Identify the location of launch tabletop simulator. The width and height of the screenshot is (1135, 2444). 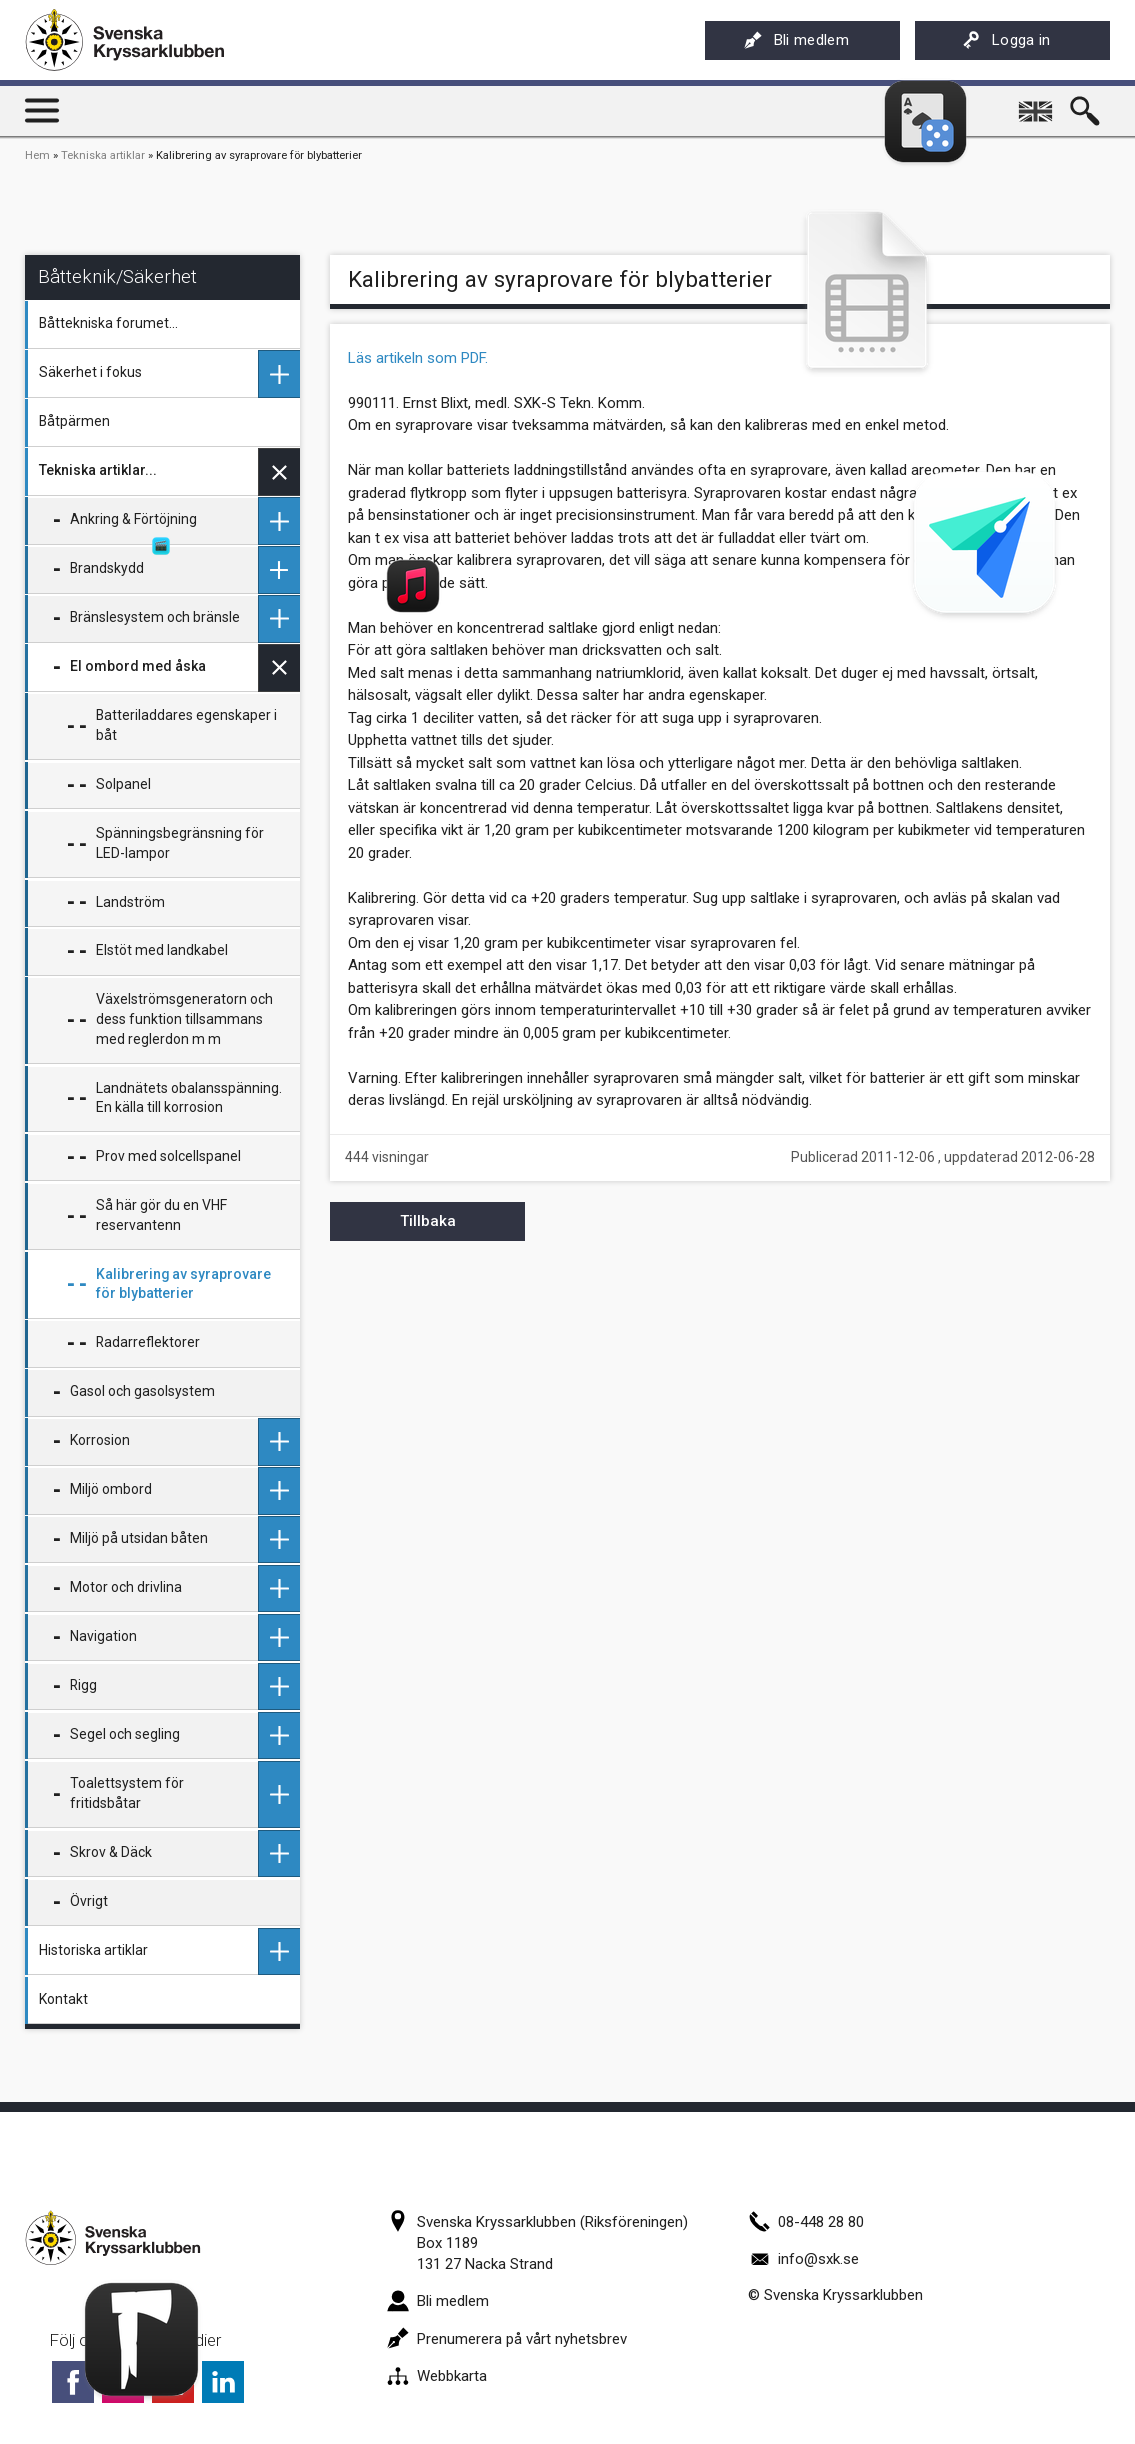
(925, 121).